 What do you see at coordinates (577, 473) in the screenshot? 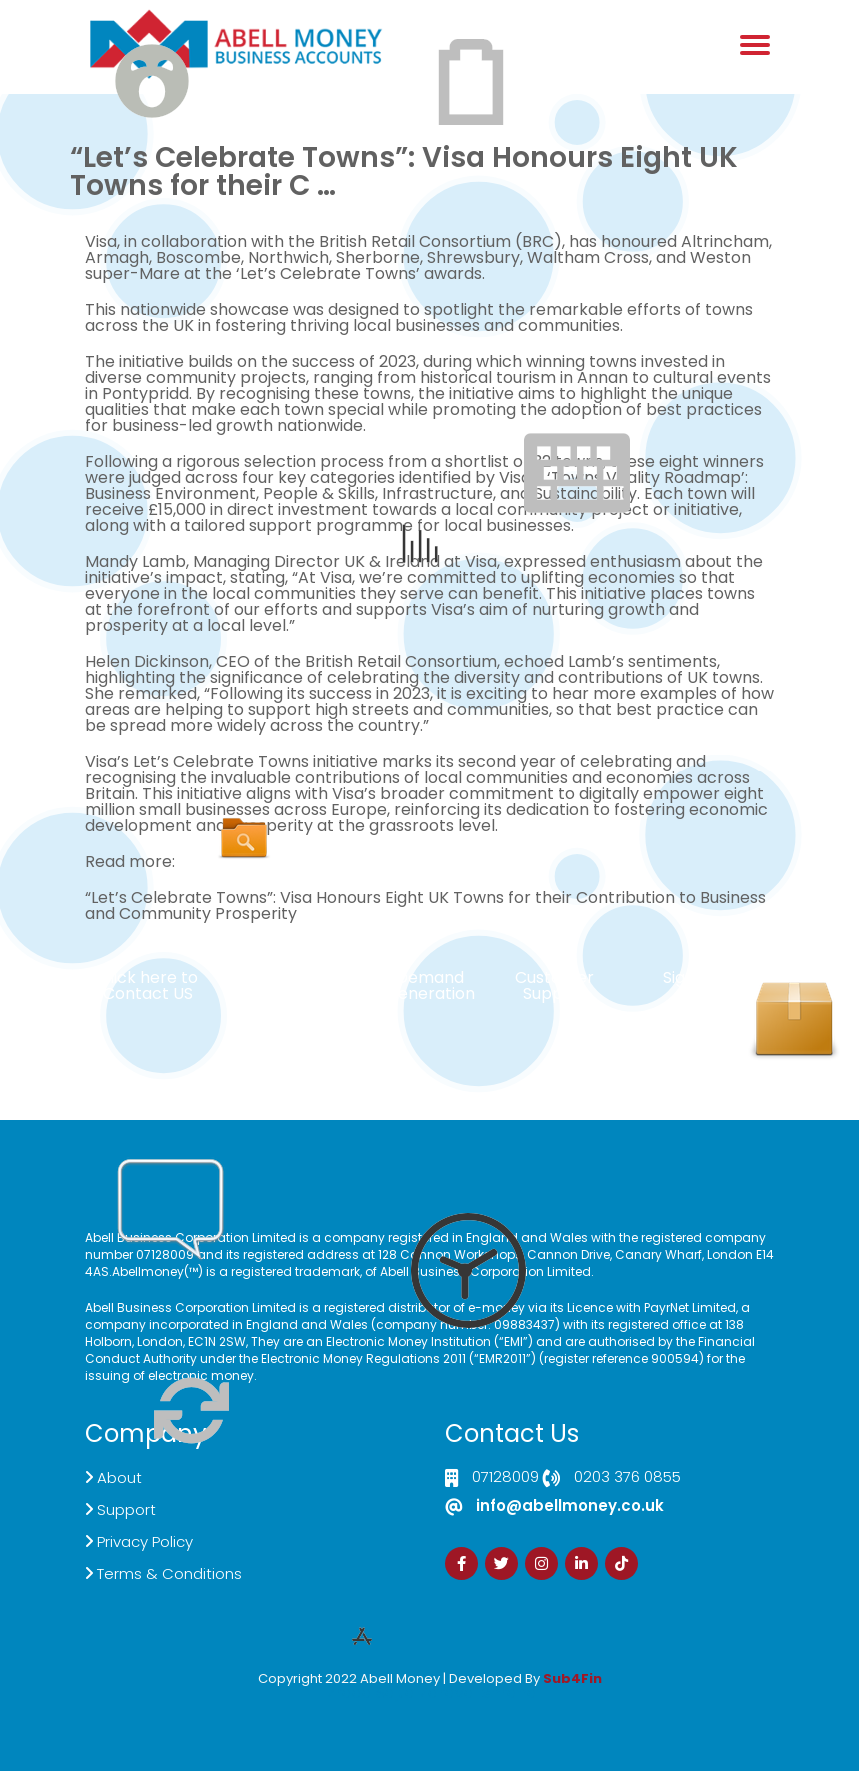
I see `switch to keyboard input` at bounding box center [577, 473].